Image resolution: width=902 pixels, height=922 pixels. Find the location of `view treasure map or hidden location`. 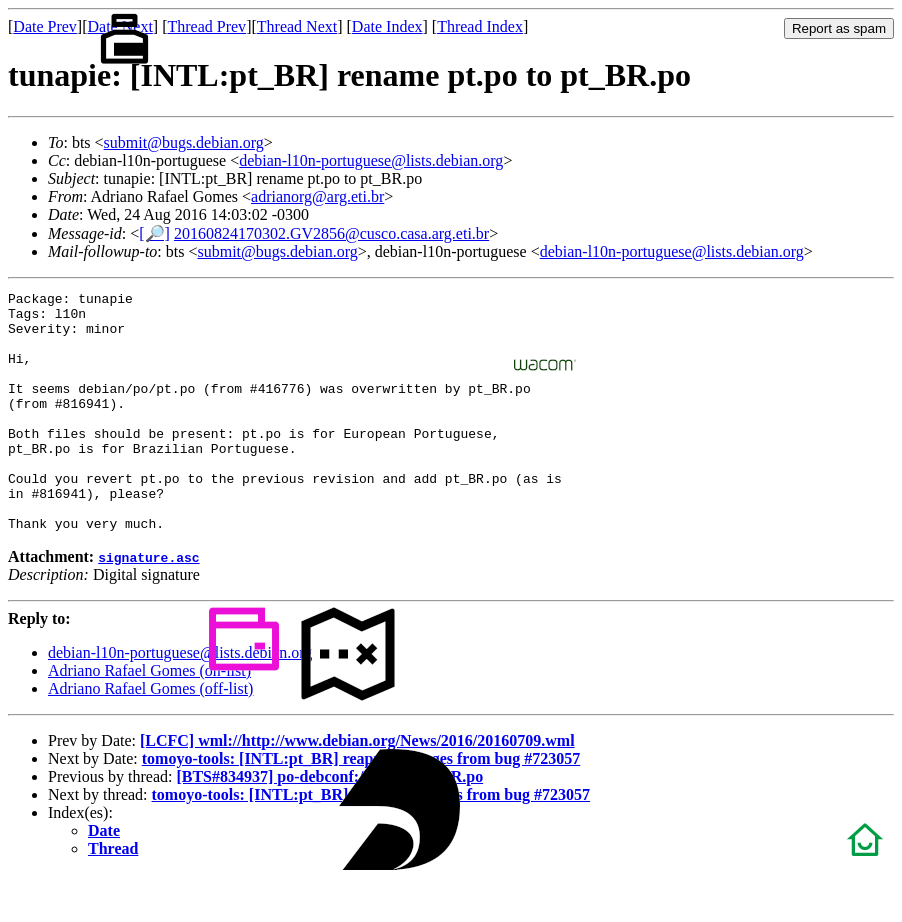

view treasure map or hidden location is located at coordinates (348, 654).